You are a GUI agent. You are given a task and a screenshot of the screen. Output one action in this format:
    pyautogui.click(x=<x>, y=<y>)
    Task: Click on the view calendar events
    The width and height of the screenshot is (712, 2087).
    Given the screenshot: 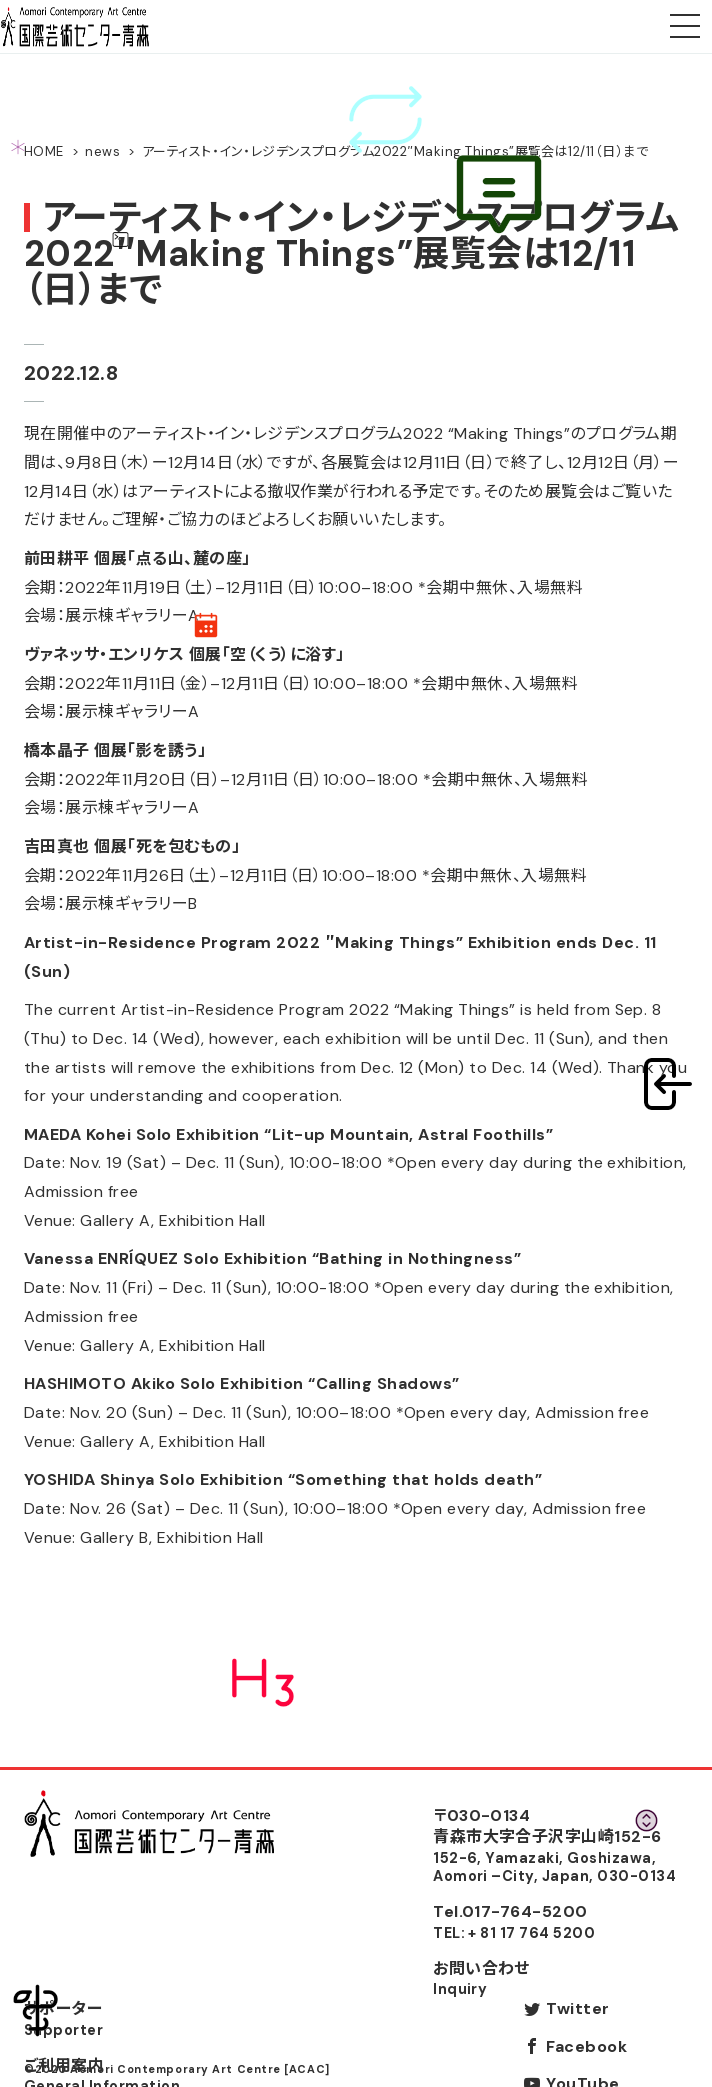 What is the action you would take?
    pyautogui.click(x=206, y=626)
    